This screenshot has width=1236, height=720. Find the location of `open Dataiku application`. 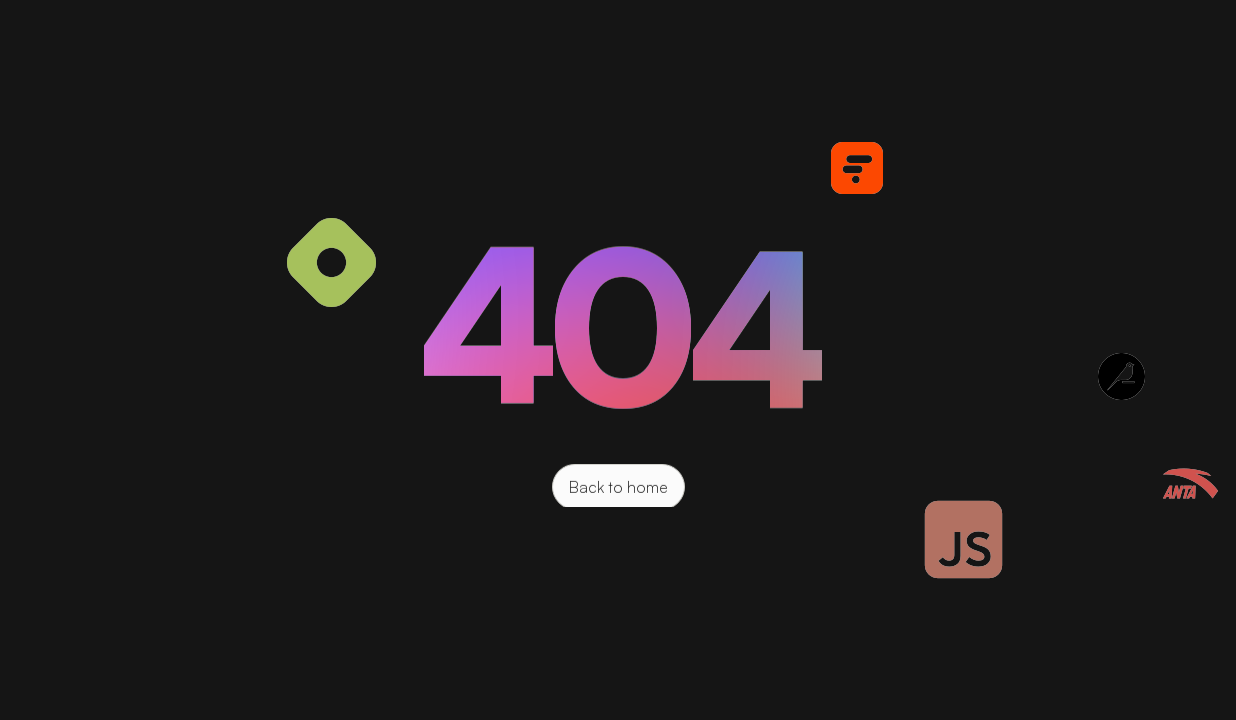

open Dataiku application is located at coordinates (1121, 376).